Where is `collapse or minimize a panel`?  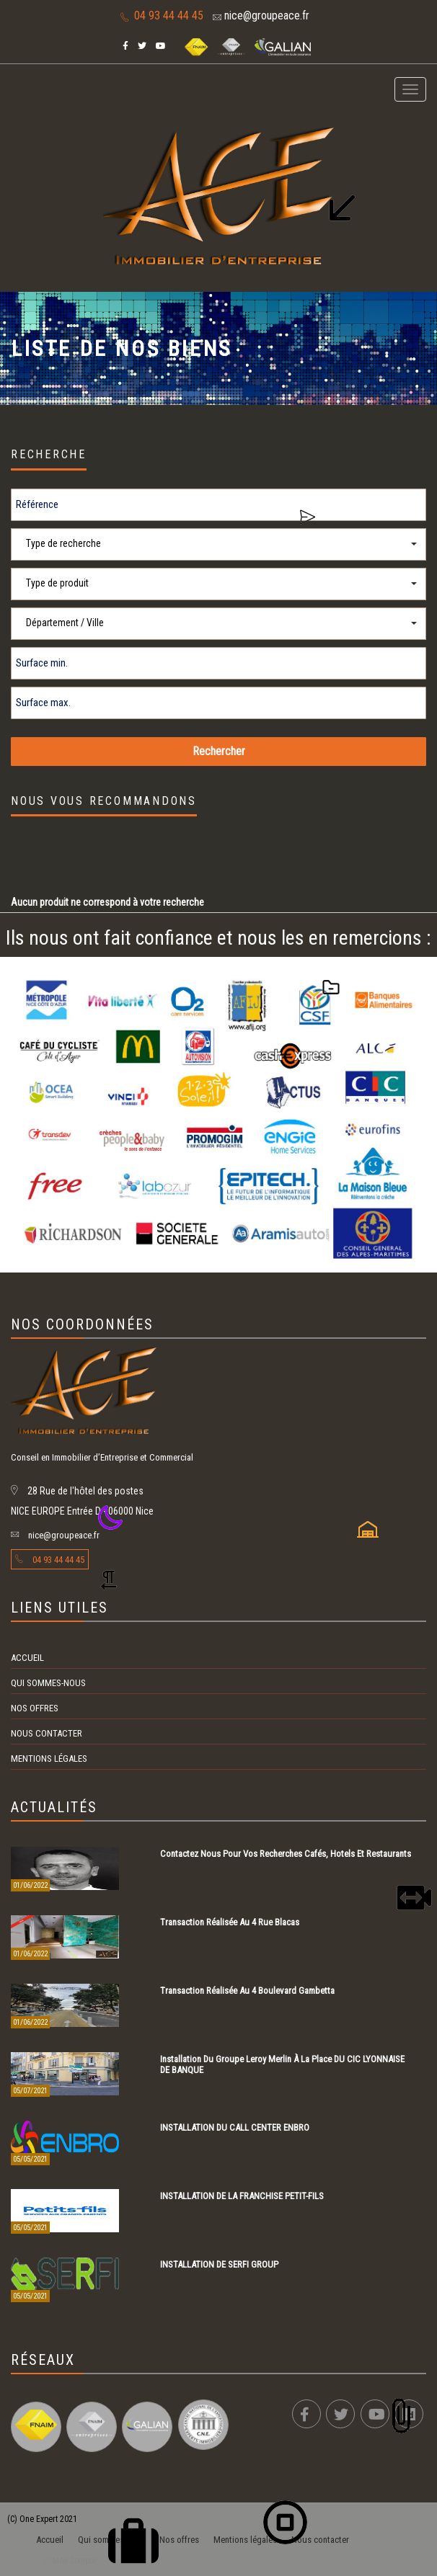
collapse or minimize a panel is located at coordinates (342, 208).